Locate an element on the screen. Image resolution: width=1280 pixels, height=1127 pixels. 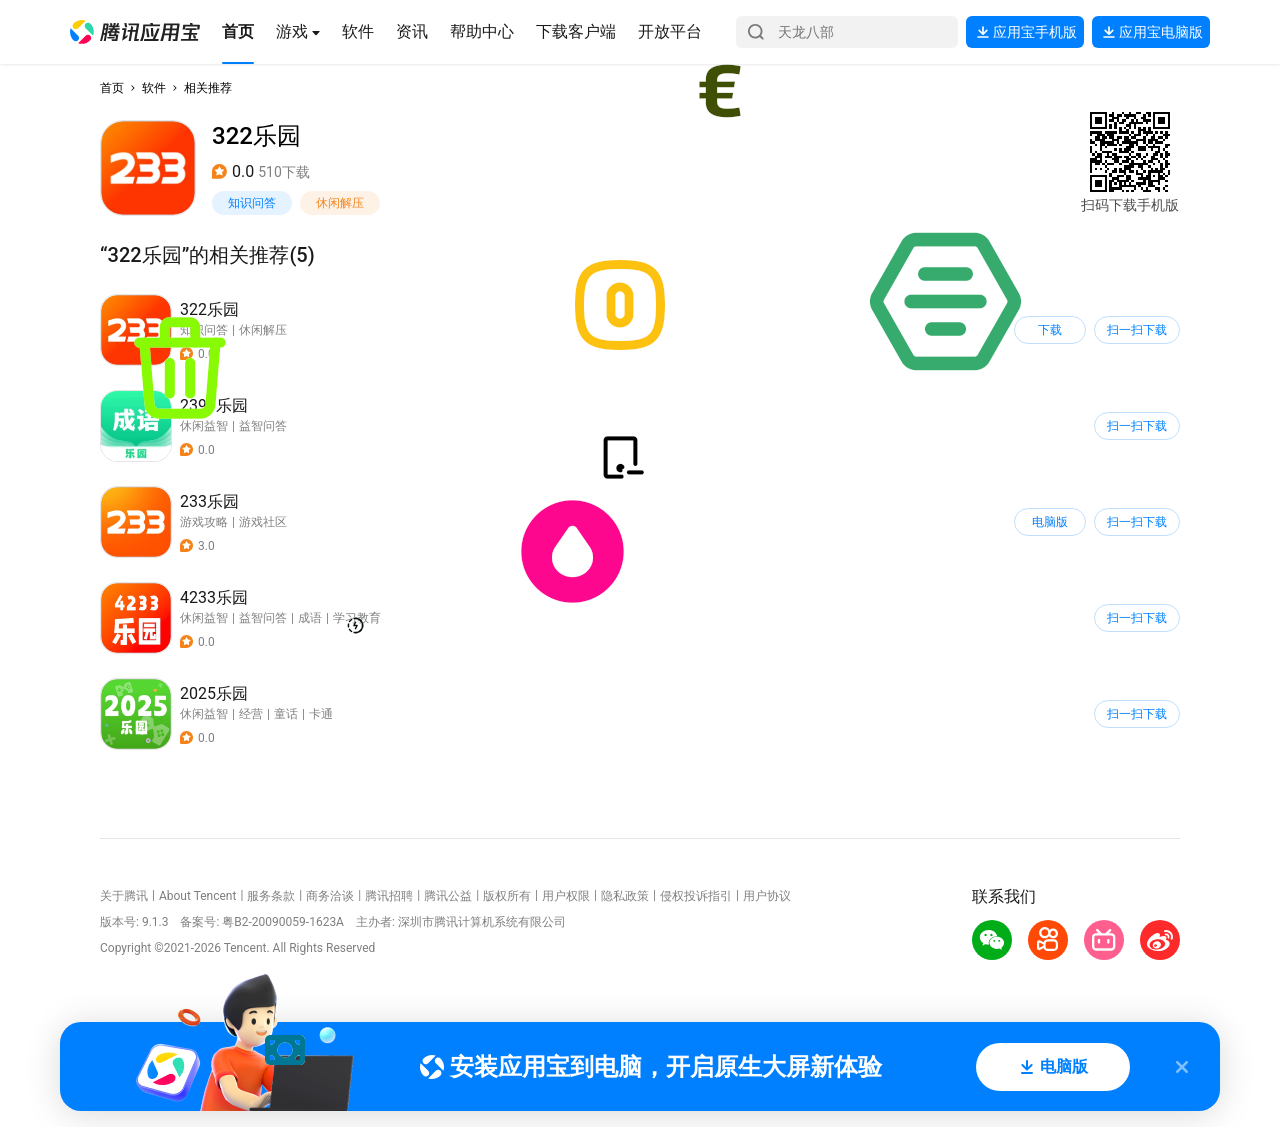
adjust color or ink settings is located at coordinates (572, 551).